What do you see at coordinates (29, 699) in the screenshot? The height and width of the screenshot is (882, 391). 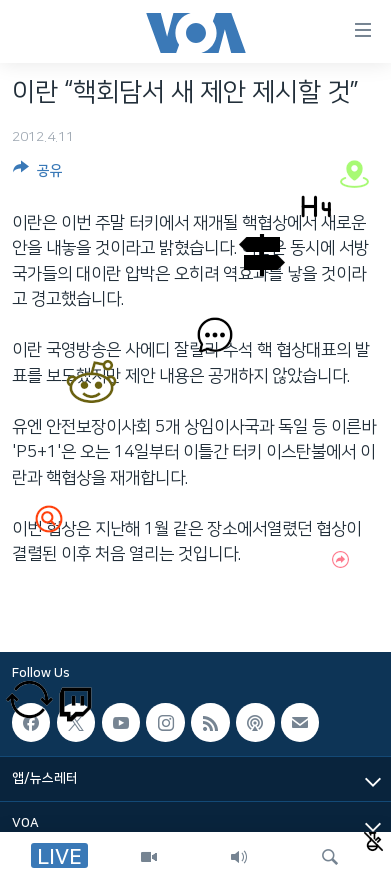 I see `sync data across devices` at bounding box center [29, 699].